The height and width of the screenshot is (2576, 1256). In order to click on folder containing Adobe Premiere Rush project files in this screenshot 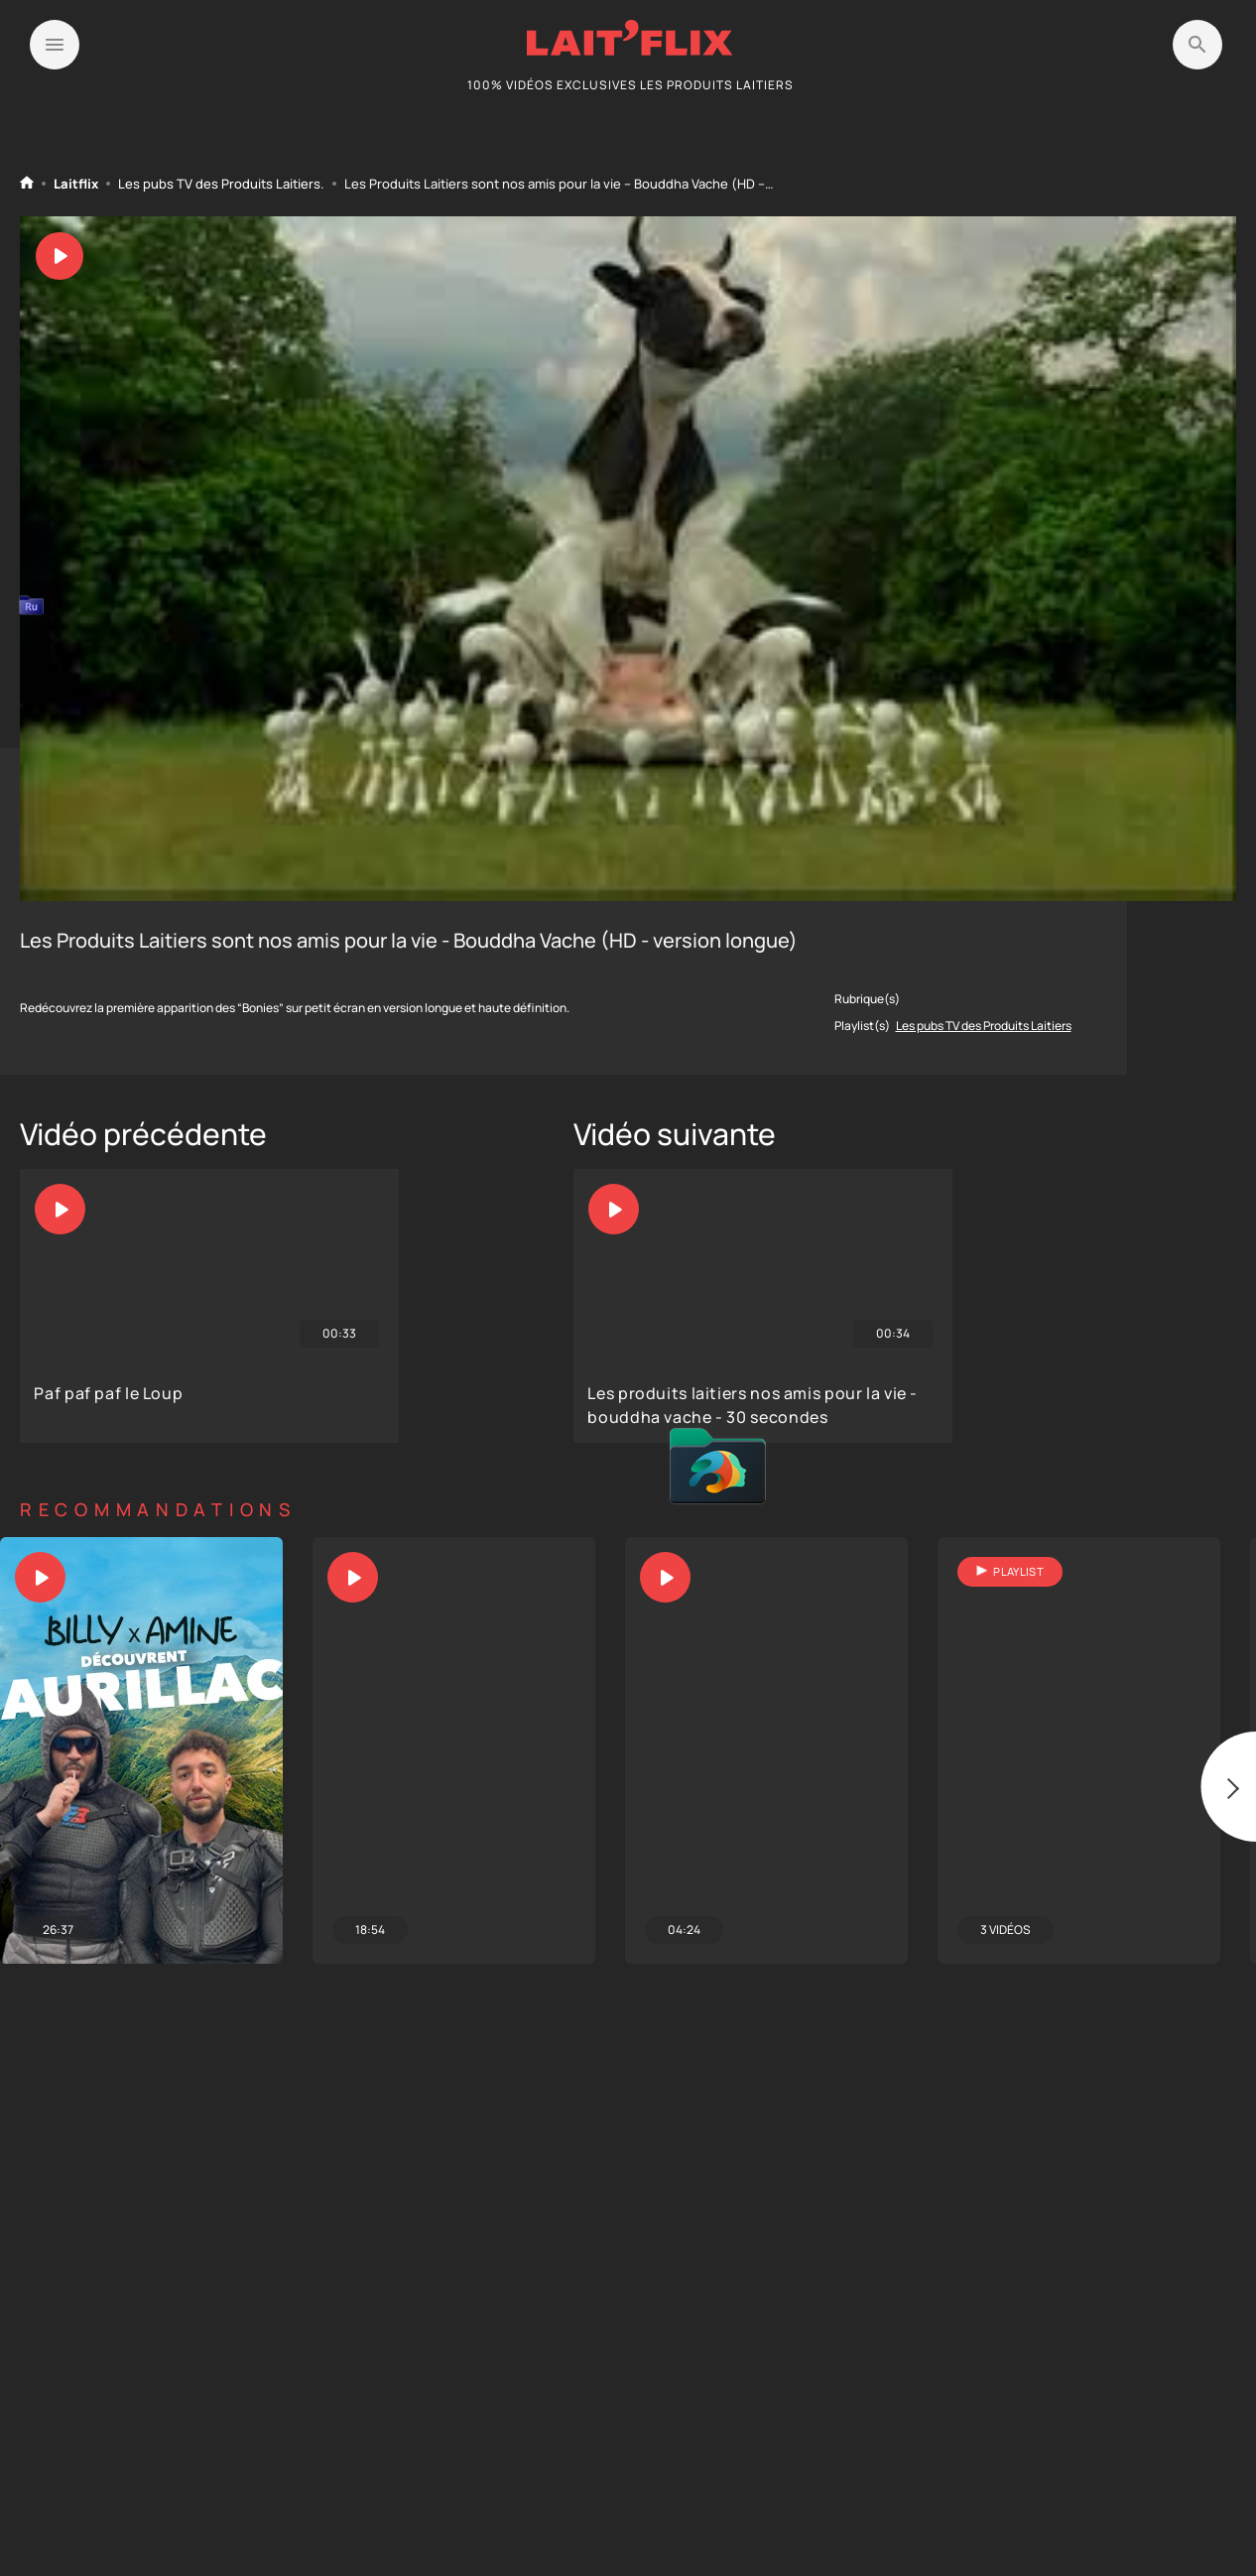, I will do `click(31, 605)`.